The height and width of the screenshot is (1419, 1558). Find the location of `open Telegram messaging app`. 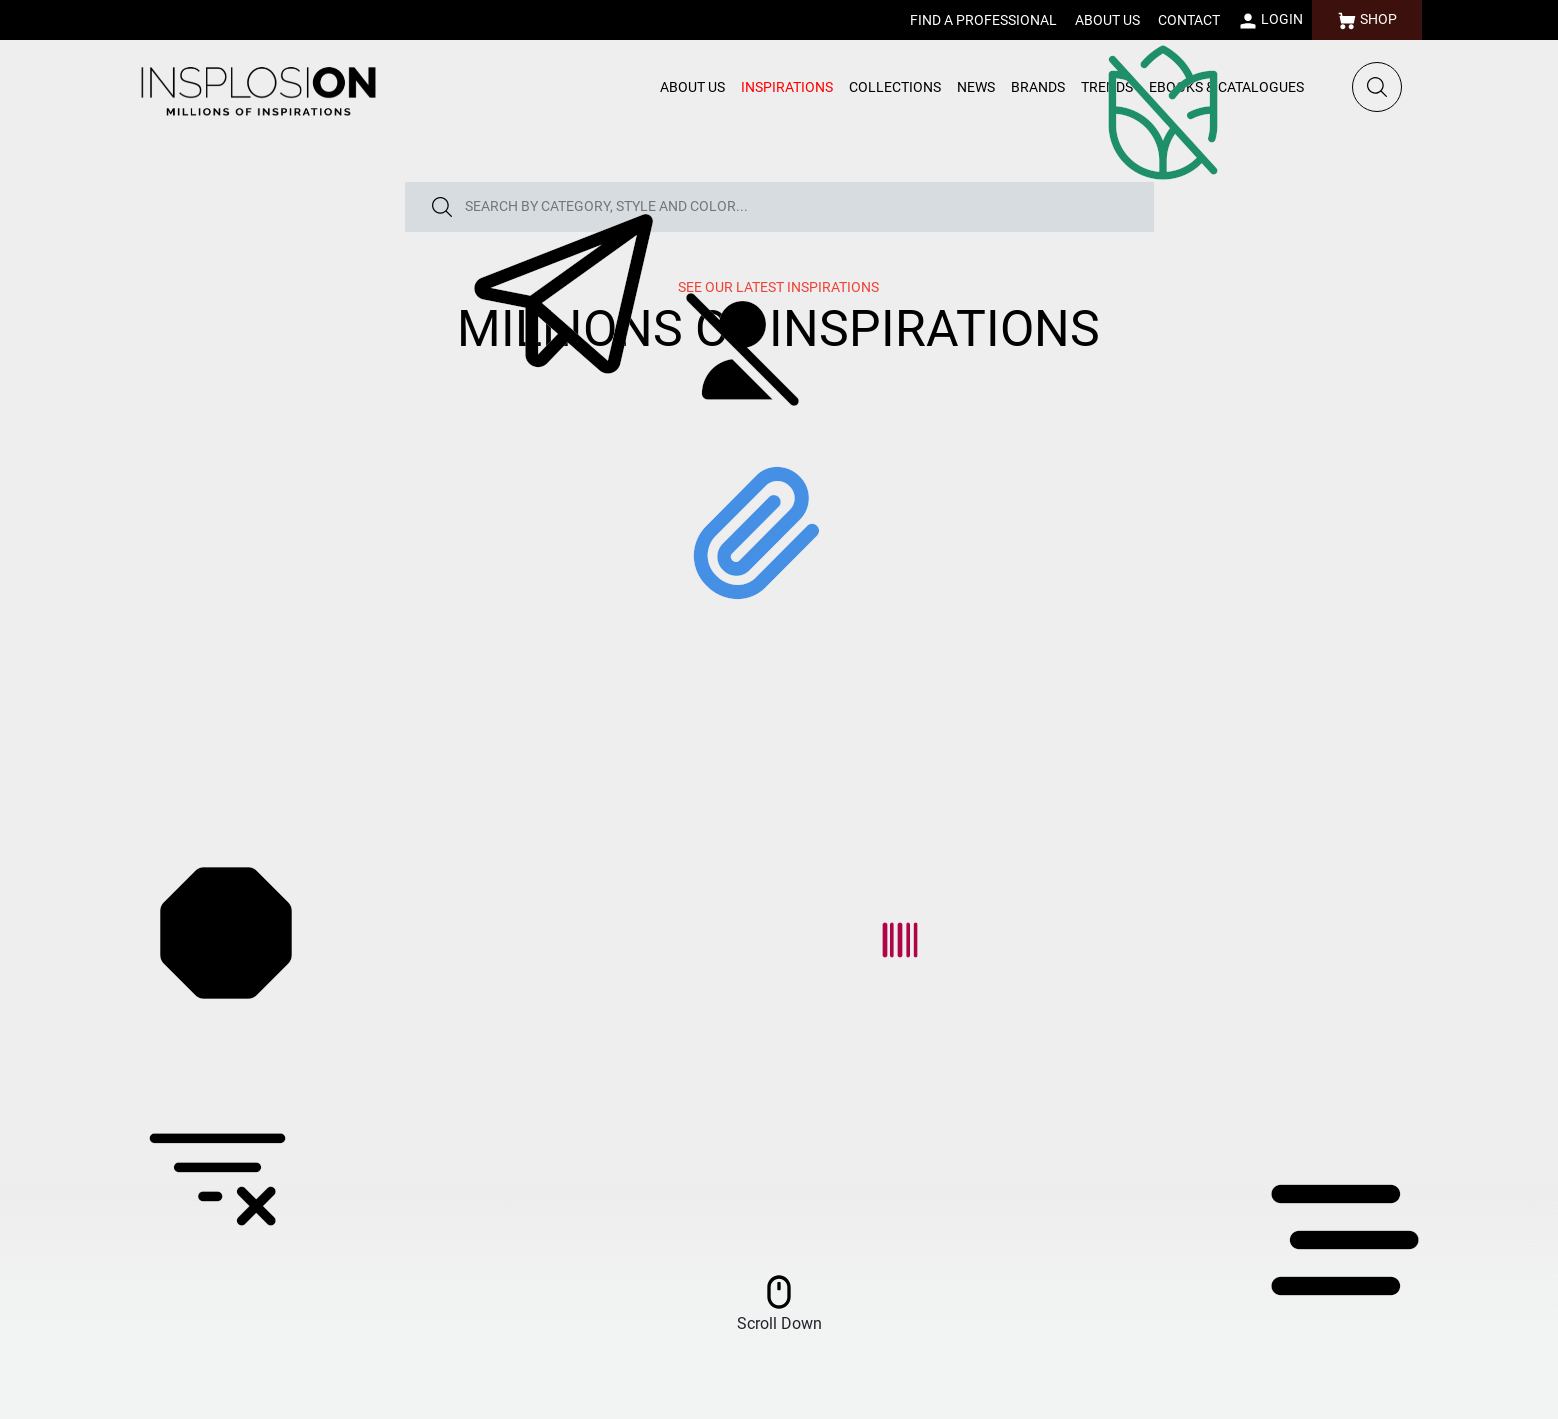

open Telegram messaging app is located at coordinates (570, 297).